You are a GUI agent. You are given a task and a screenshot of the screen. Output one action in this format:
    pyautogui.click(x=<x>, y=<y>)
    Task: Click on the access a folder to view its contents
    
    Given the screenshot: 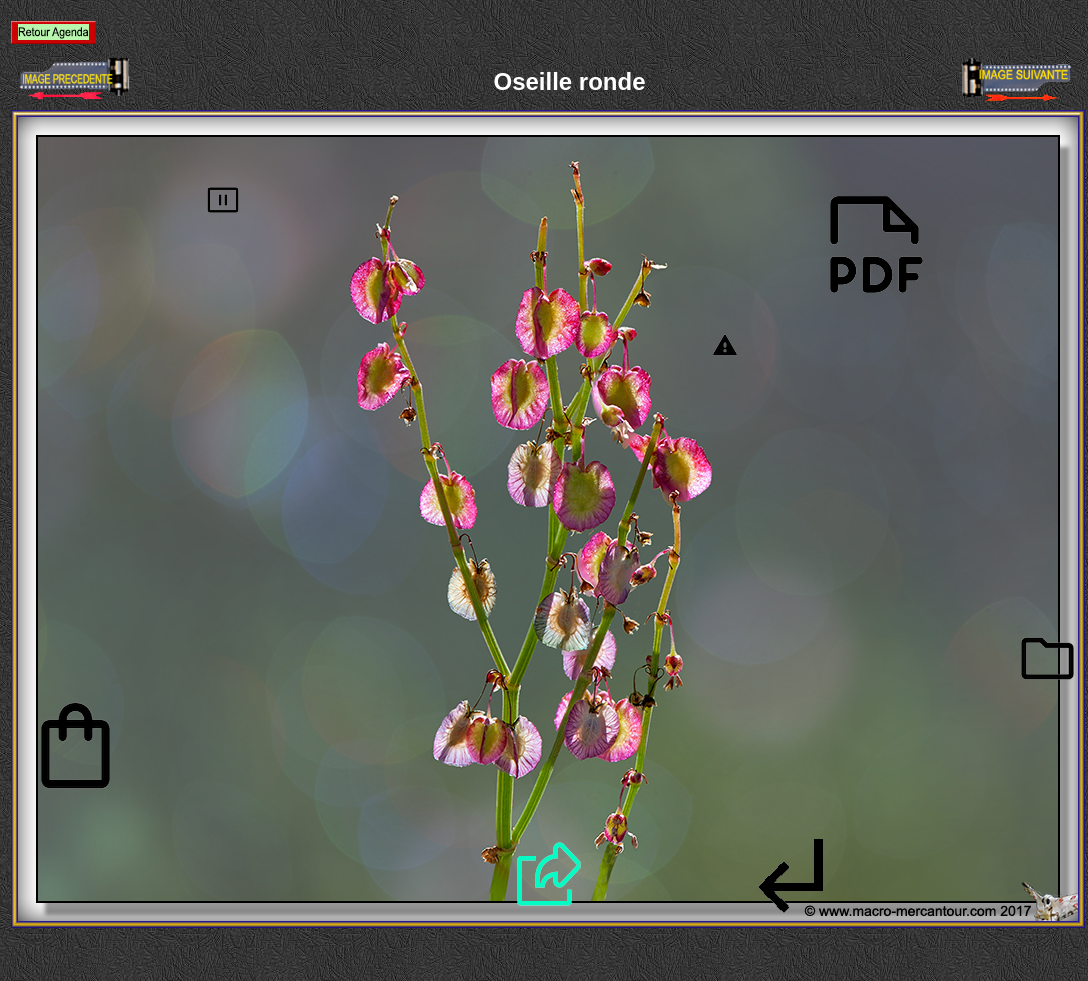 What is the action you would take?
    pyautogui.click(x=1047, y=658)
    